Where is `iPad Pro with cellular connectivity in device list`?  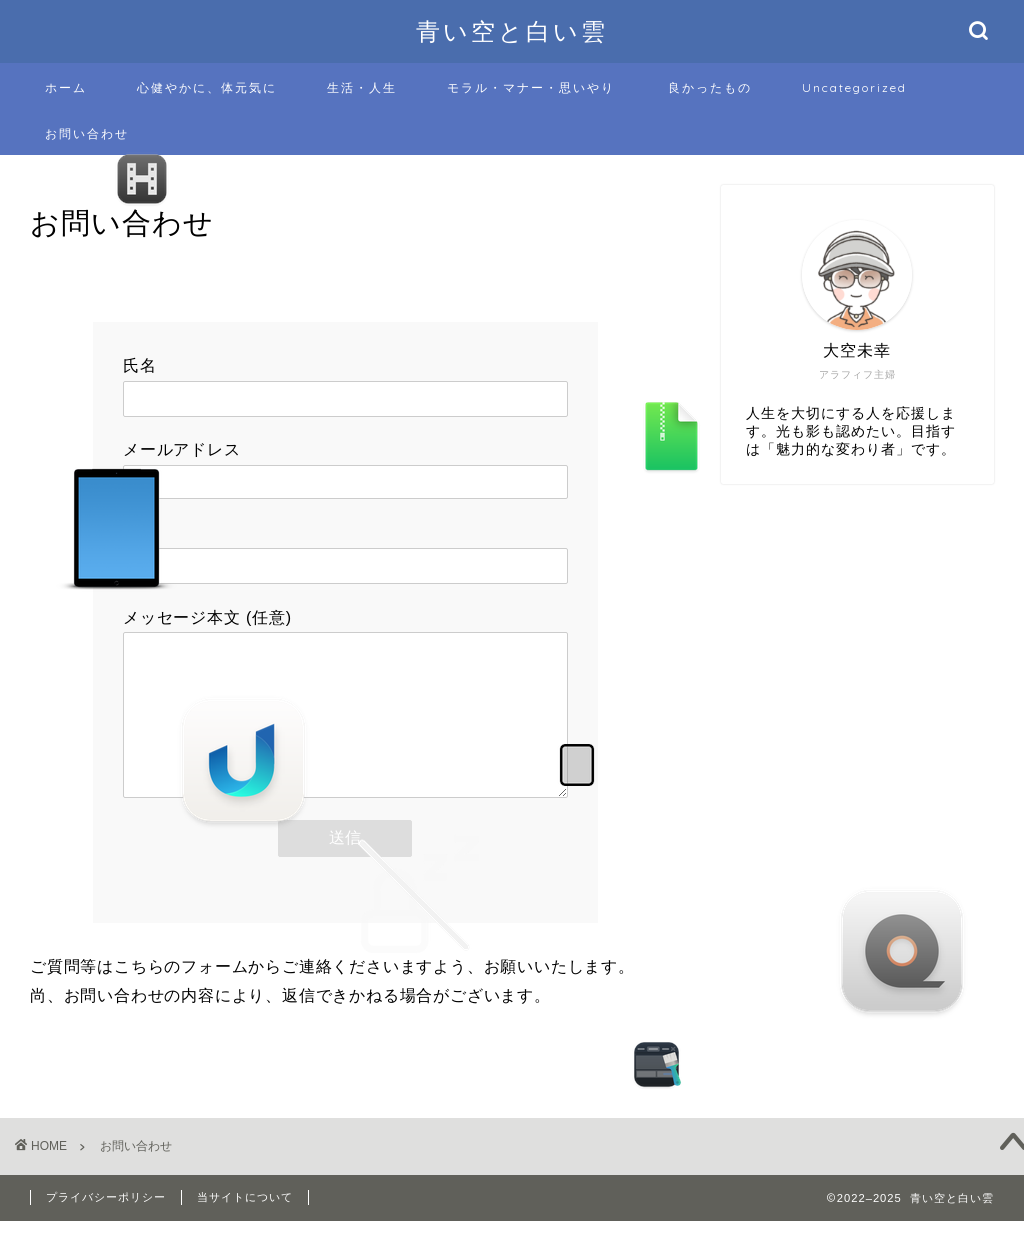 iPad Pro with cellular connectivity in device list is located at coordinates (116, 528).